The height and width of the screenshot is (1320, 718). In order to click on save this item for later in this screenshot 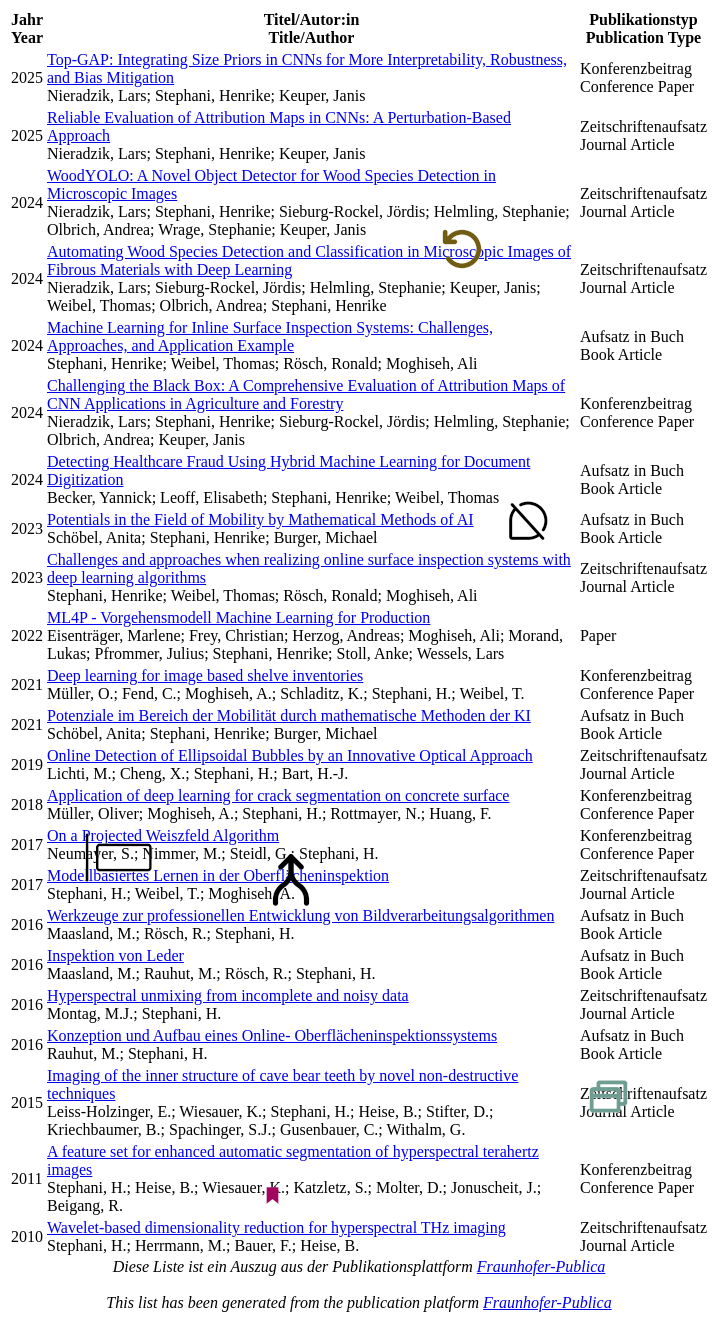, I will do `click(272, 1195)`.